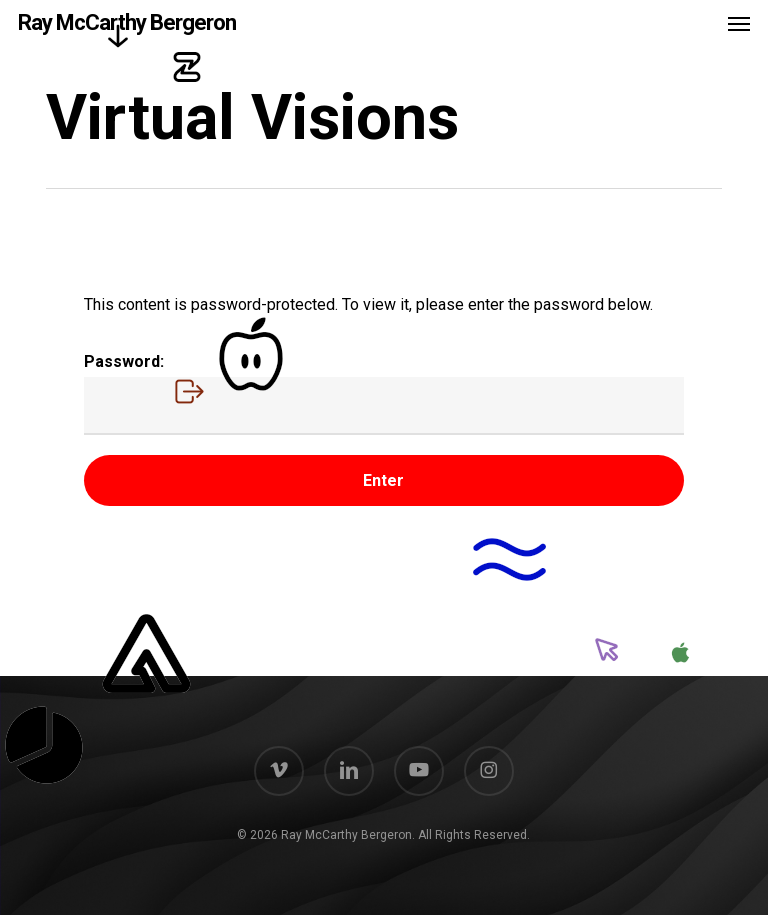 This screenshot has width=768, height=915. I want to click on view analytics or statistics, so click(44, 745).